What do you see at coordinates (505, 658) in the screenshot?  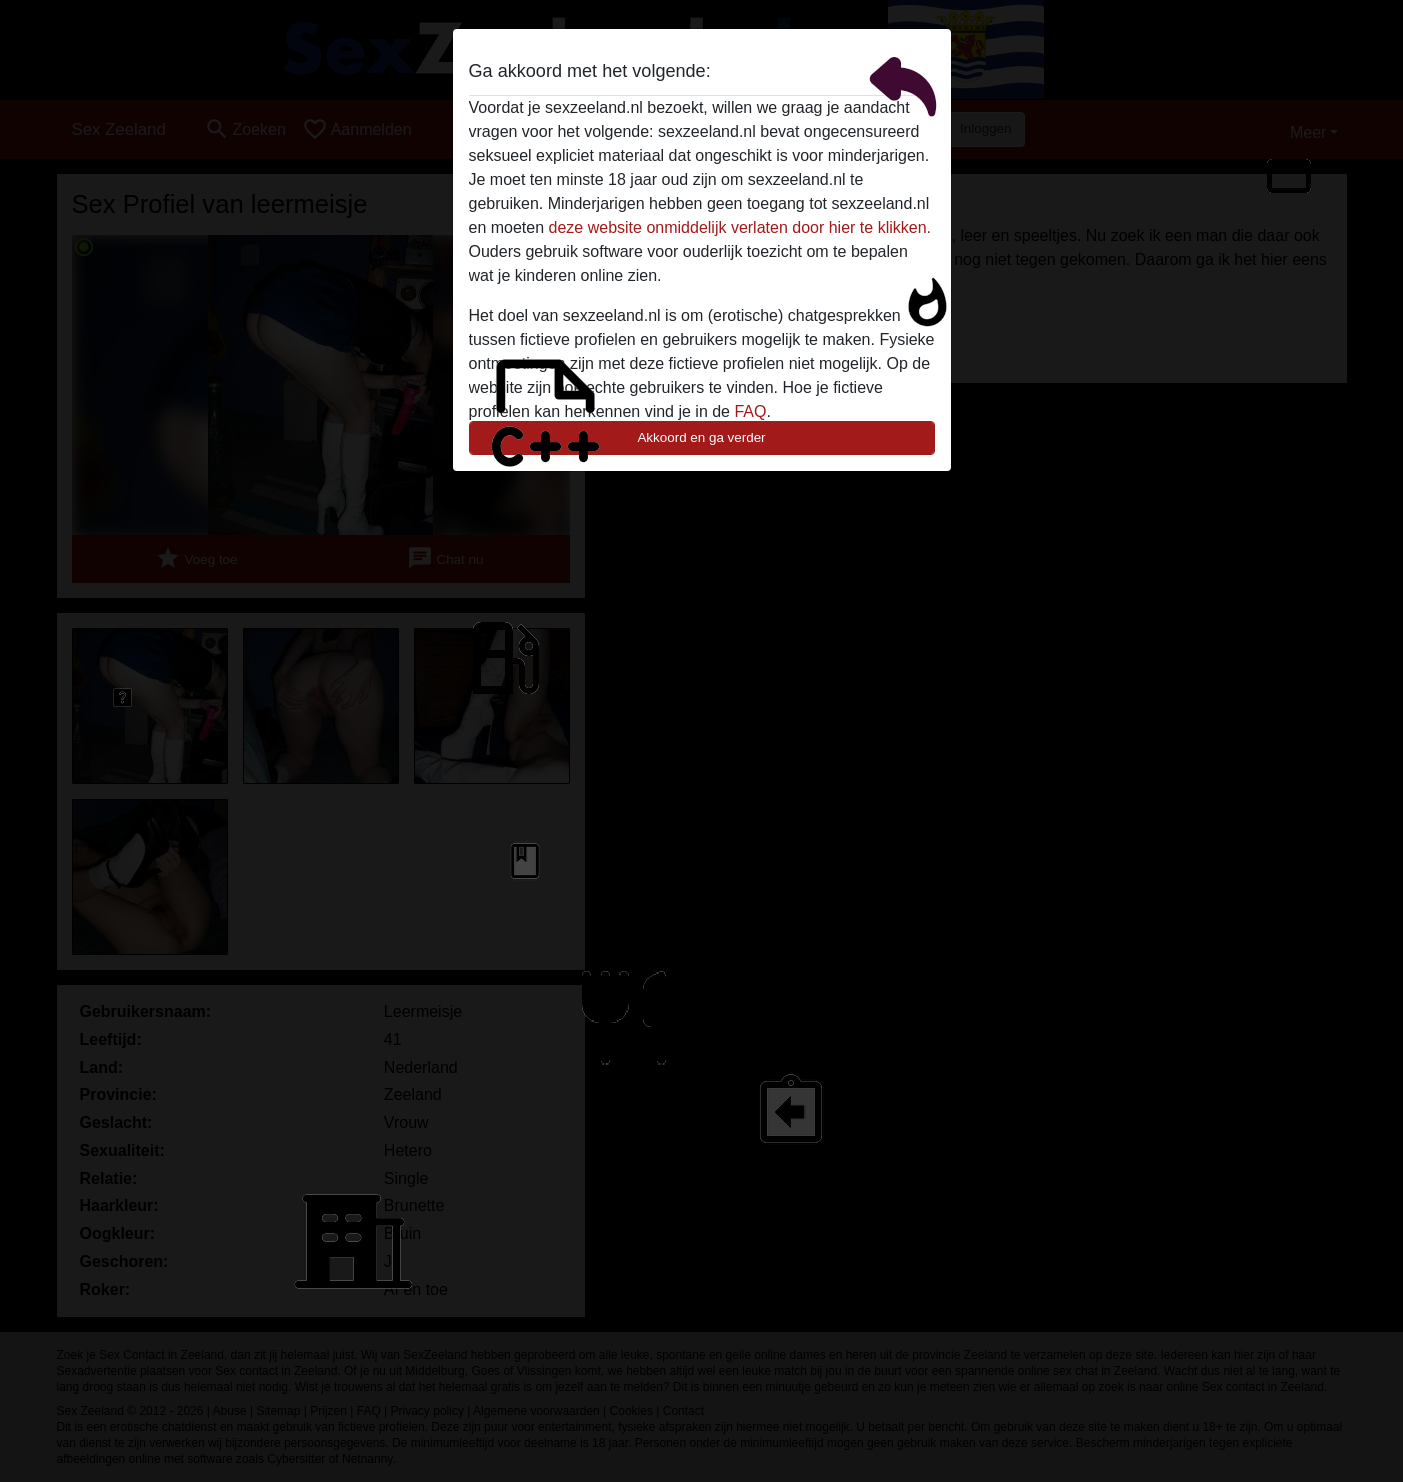 I see `find nearby gas stations` at bounding box center [505, 658].